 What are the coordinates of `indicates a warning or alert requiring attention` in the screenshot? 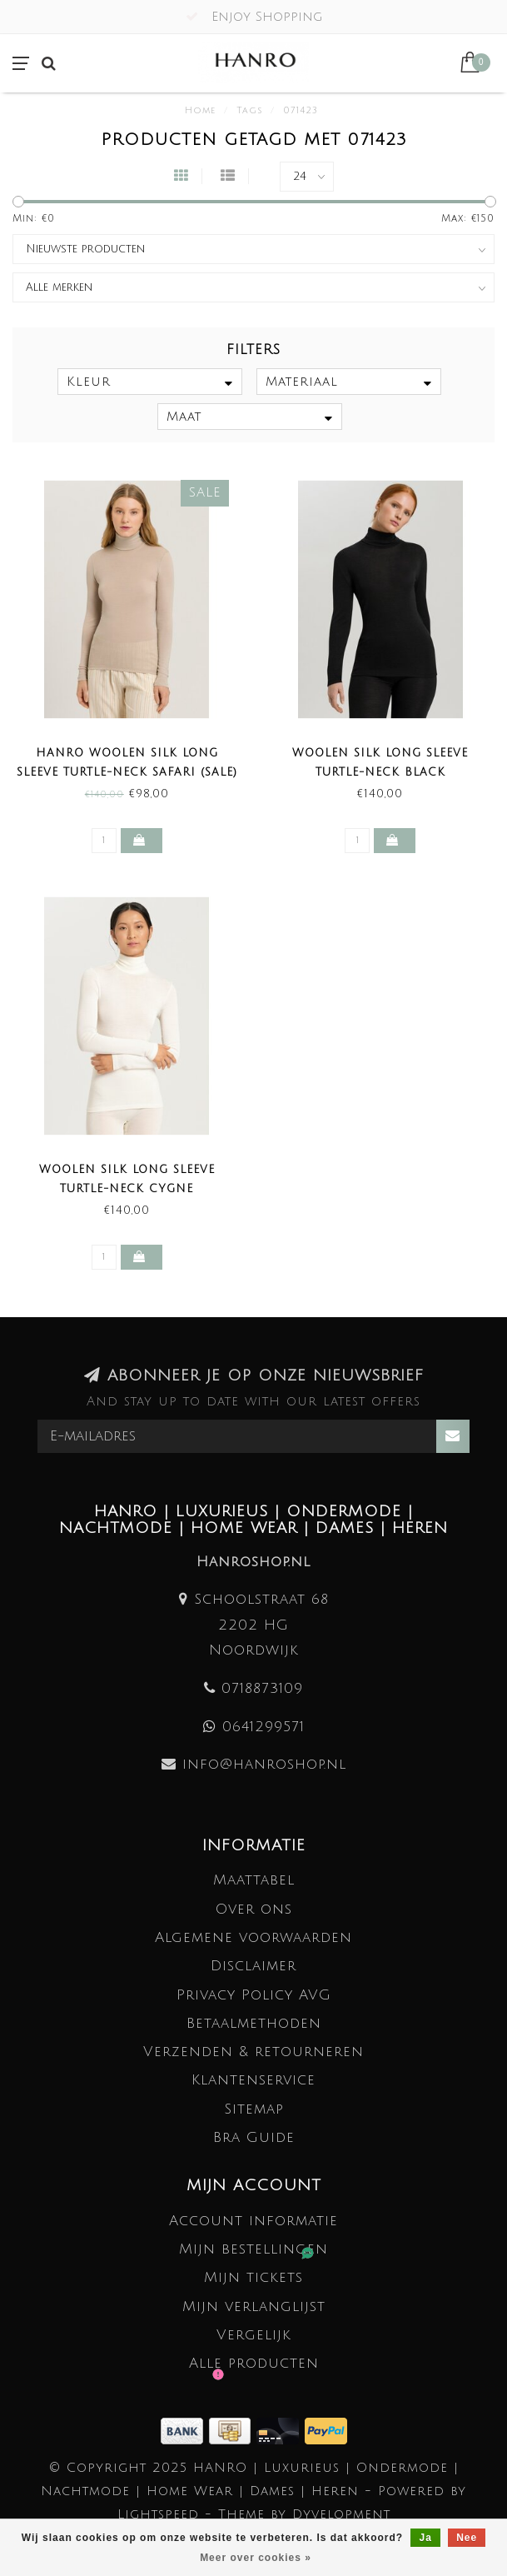 It's located at (218, 2374).